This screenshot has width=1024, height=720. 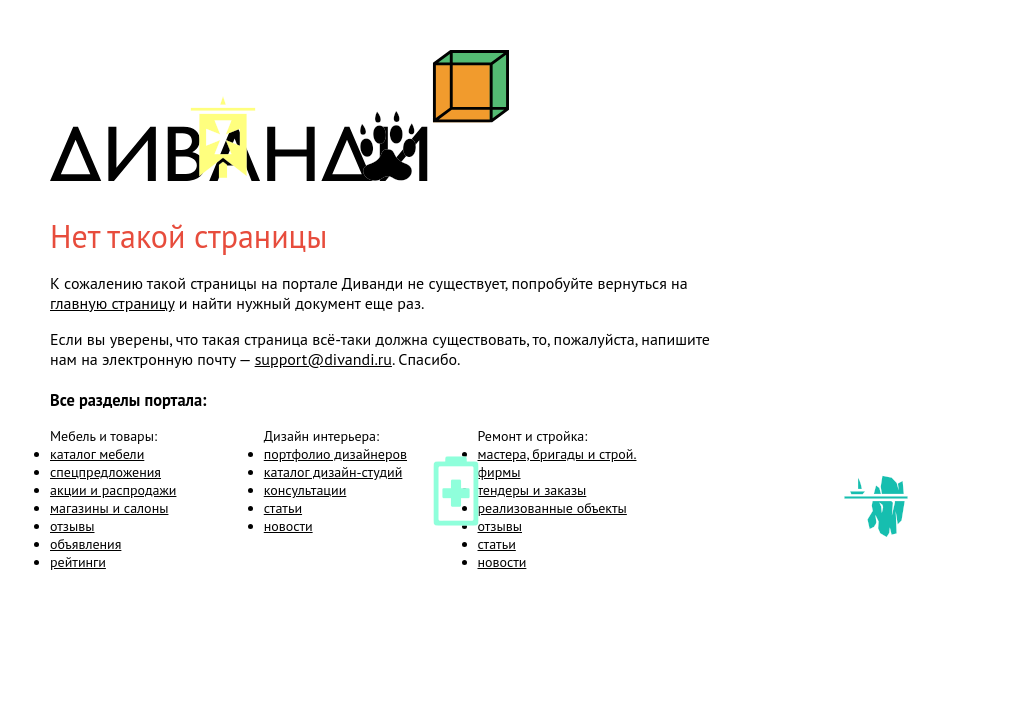 What do you see at coordinates (387, 148) in the screenshot?
I see `access pet-related features or settings` at bounding box center [387, 148].